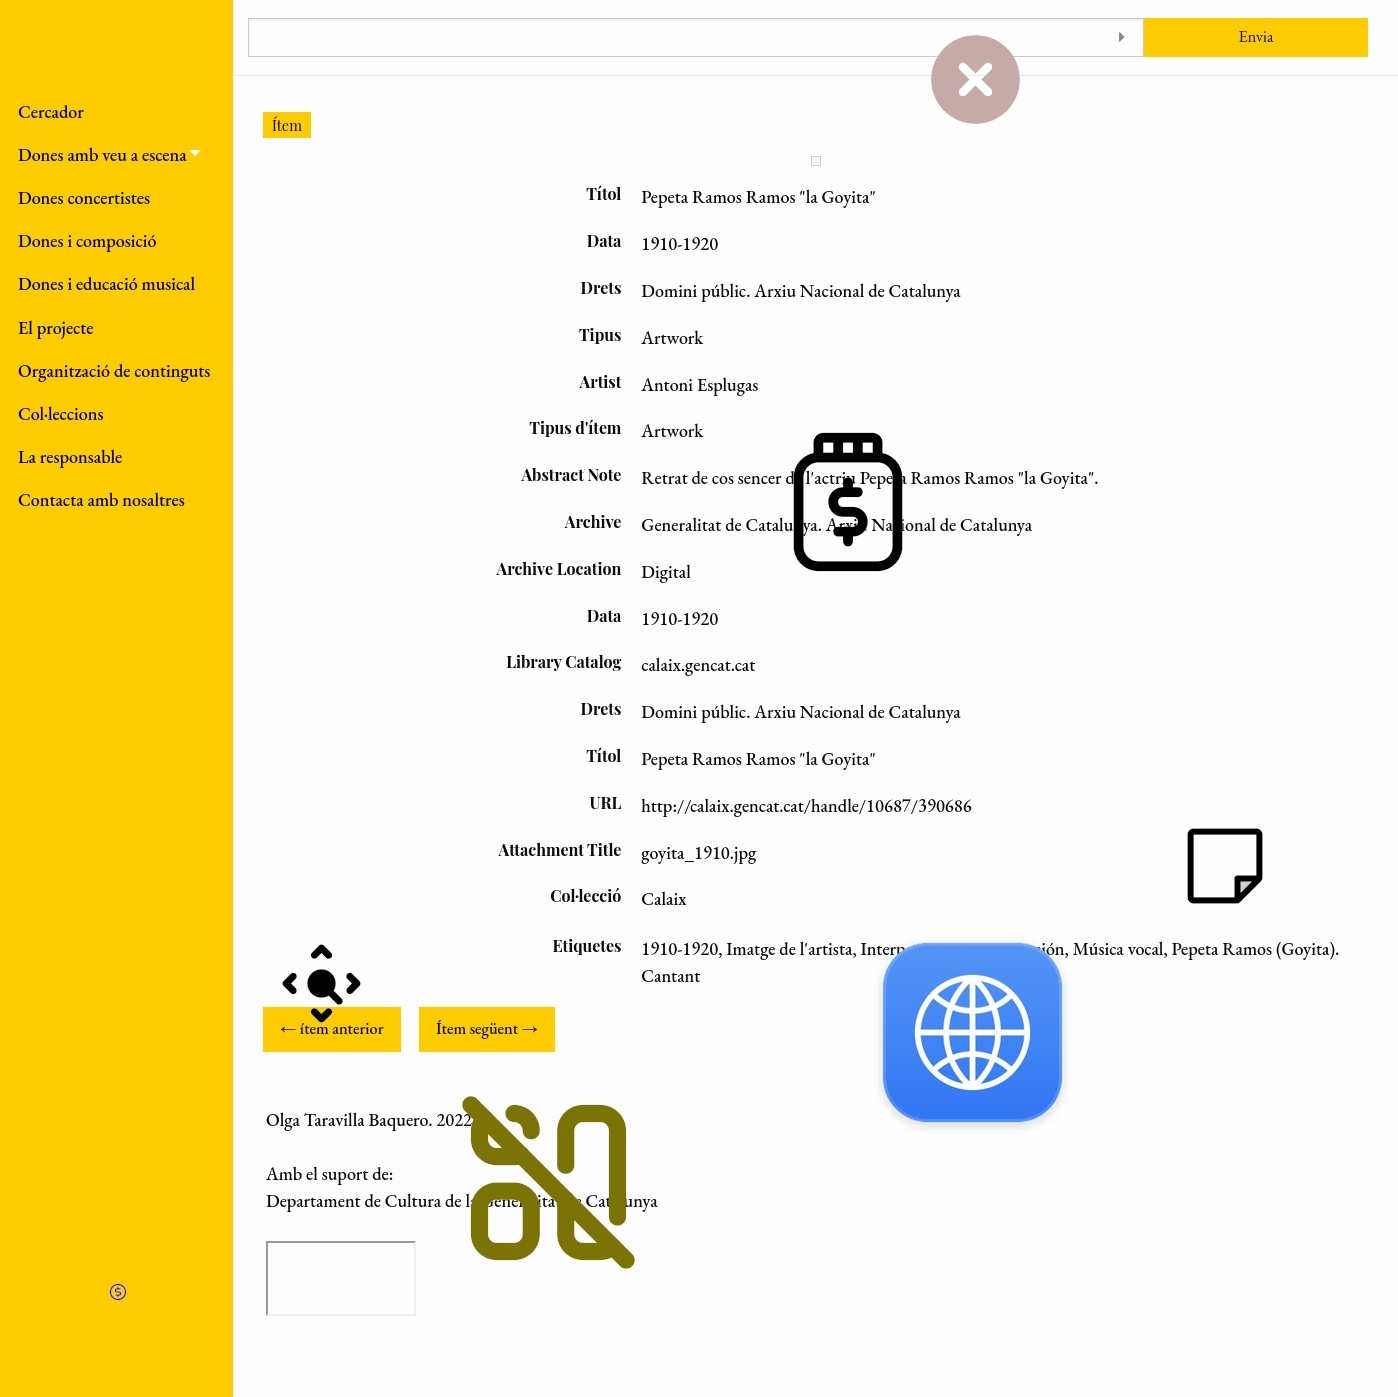 The width and height of the screenshot is (1398, 1397). I want to click on close or dismiss a dialog, so click(975, 79).